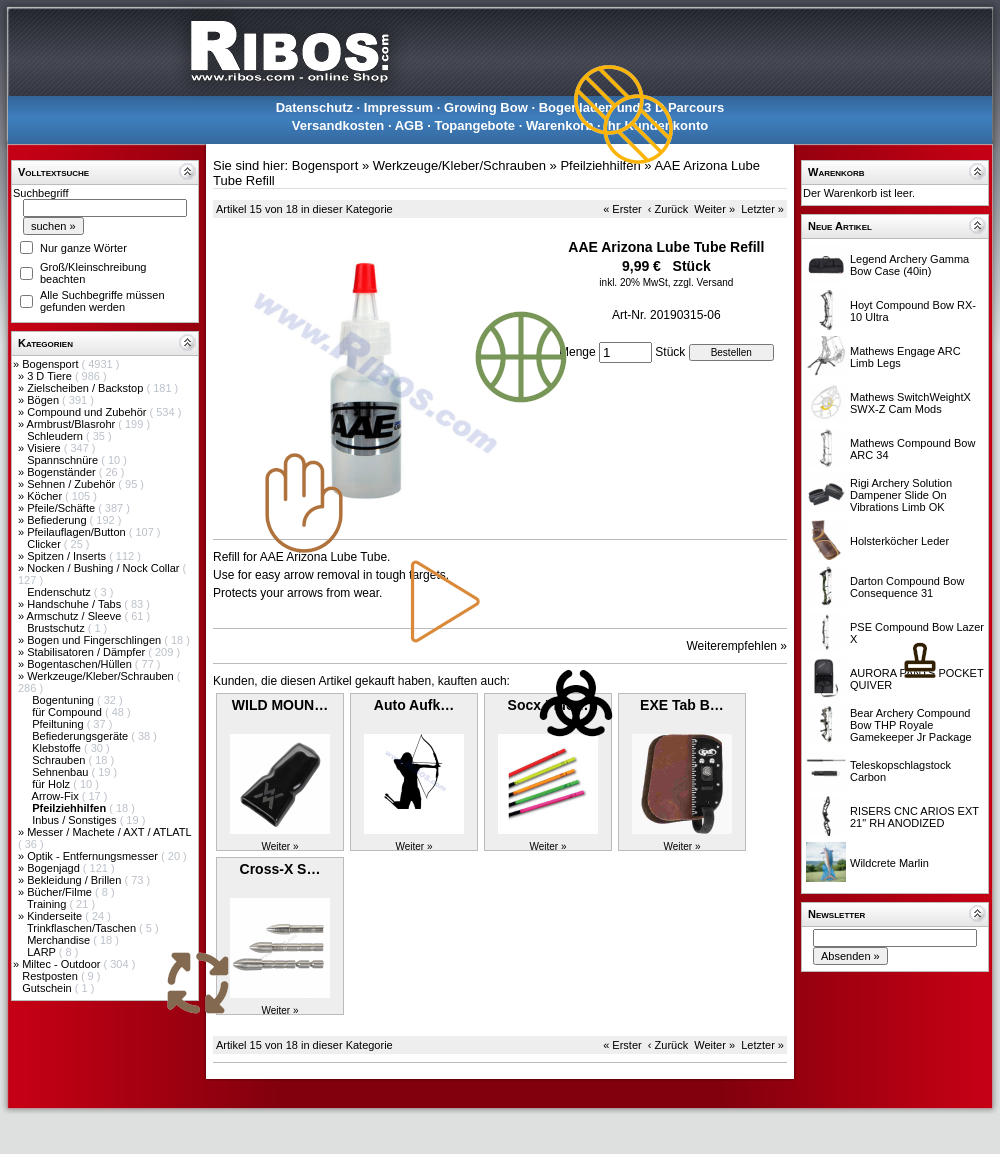 The image size is (1000, 1154). Describe the element at coordinates (521, 357) in the screenshot. I see `access sports or basketball-related content` at that location.